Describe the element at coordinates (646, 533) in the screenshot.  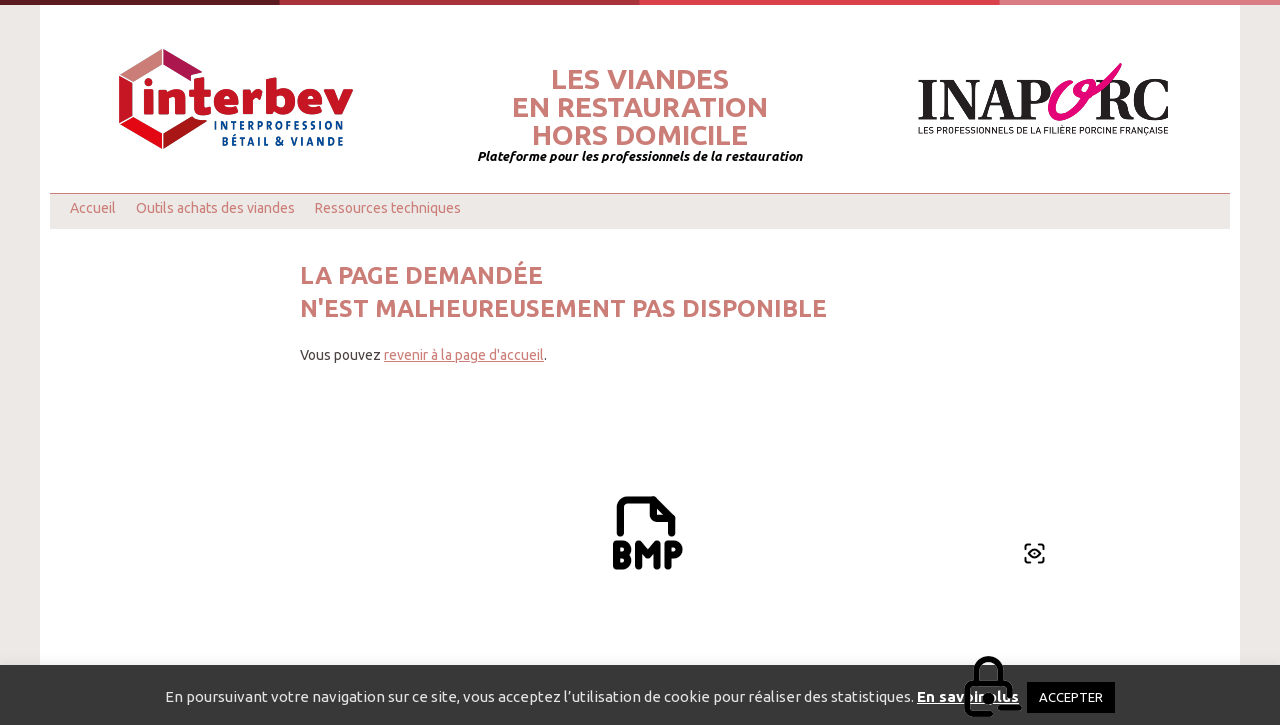
I see `indicates a BMP image file type` at that location.